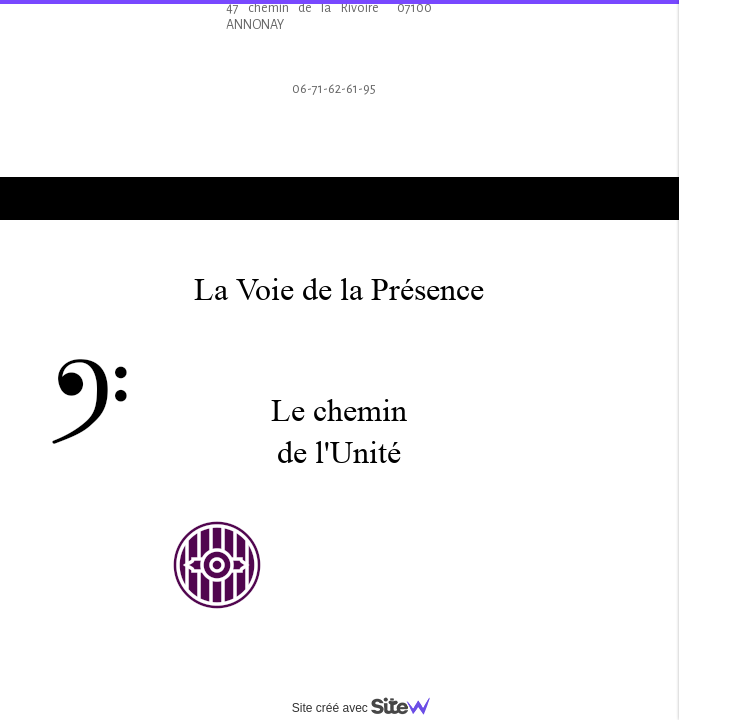 The image size is (729, 720). What do you see at coordinates (89, 401) in the screenshot?
I see `indicates bass clef or low-range musical notation` at bounding box center [89, 401].